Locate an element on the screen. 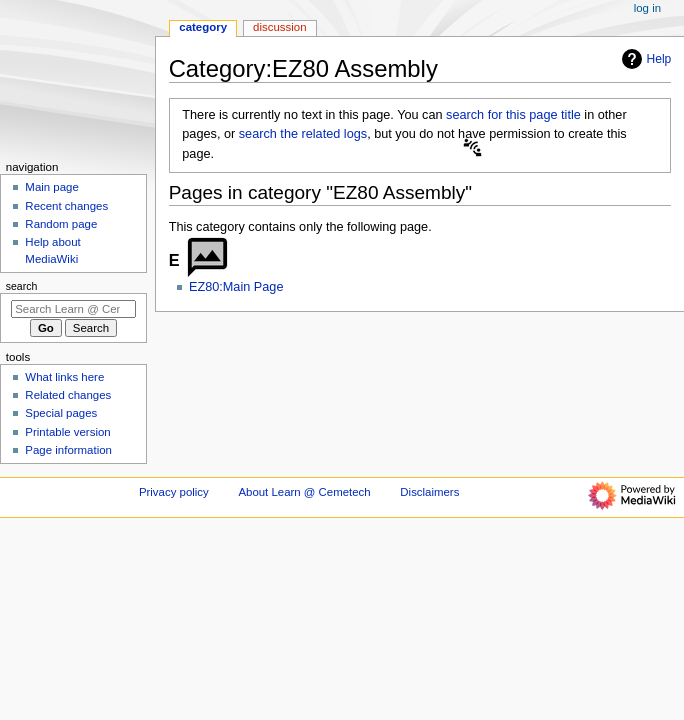 The image size is (684, 720). send or receive a picture message (MMS) is located at coordinates (207, 257).